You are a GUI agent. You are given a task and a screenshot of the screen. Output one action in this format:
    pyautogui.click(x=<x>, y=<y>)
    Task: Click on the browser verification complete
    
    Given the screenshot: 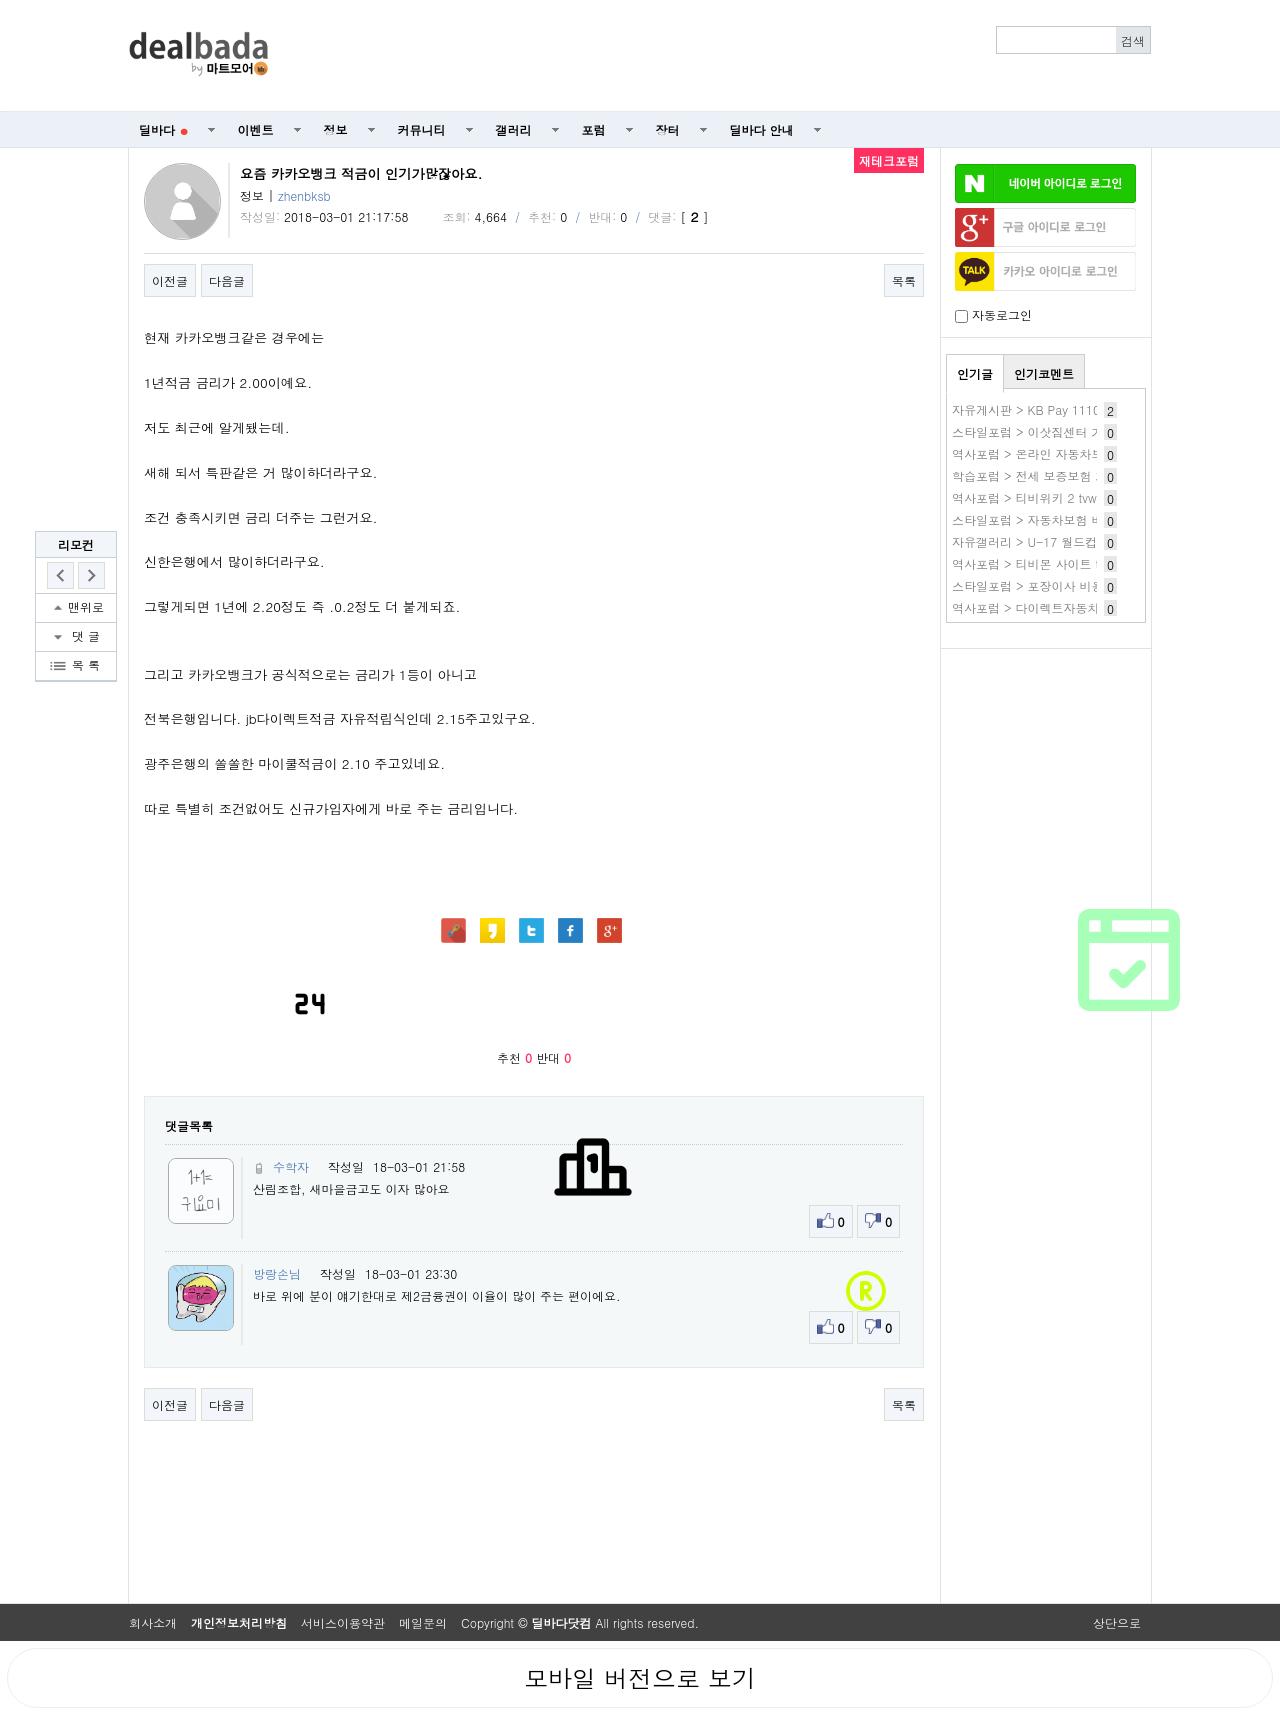 What is the action you would take?
    pyautogui.click(x=1129, y=960)
    